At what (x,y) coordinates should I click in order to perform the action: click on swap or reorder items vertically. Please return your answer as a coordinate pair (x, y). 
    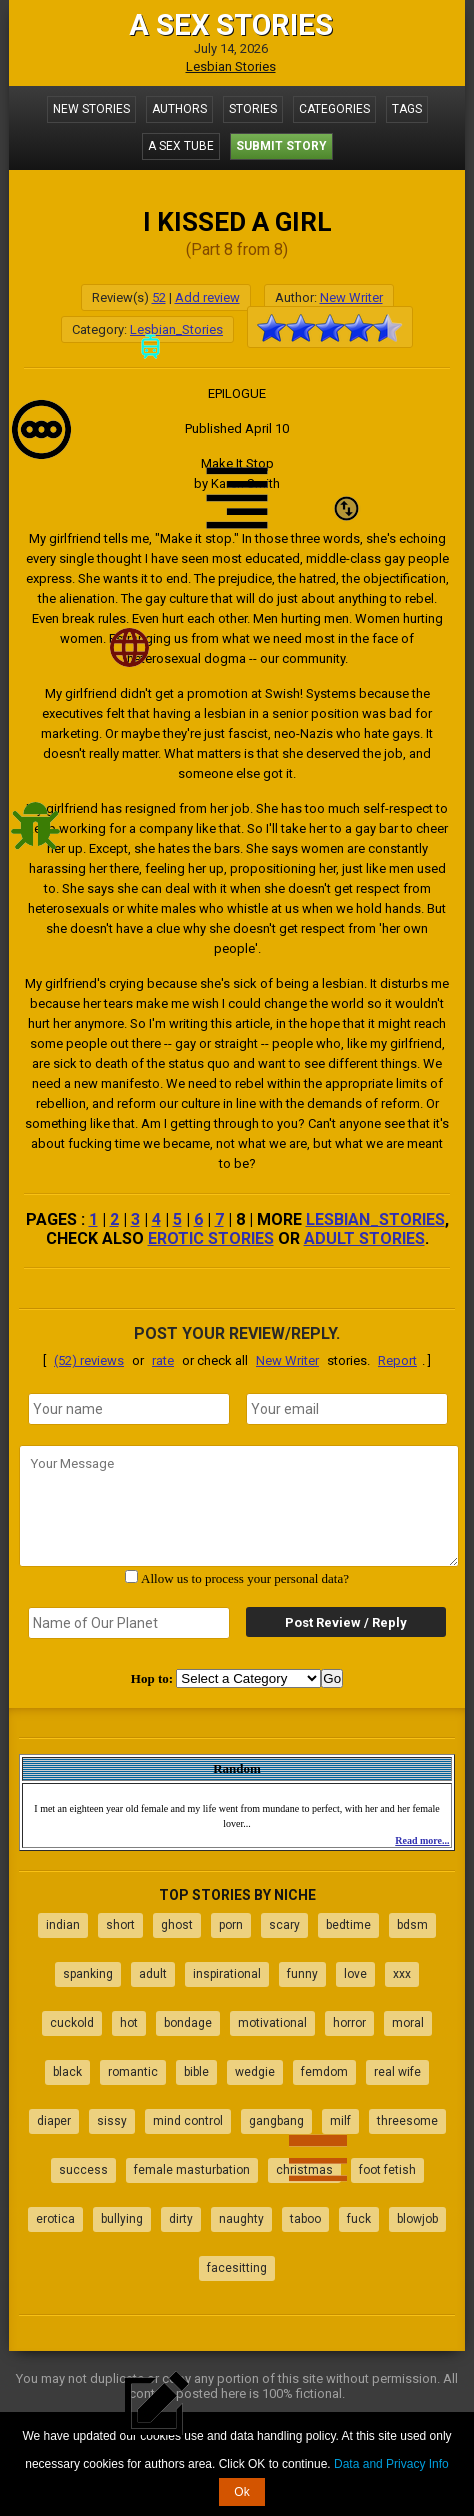
    Looking at the image, I should click on (346, 508).